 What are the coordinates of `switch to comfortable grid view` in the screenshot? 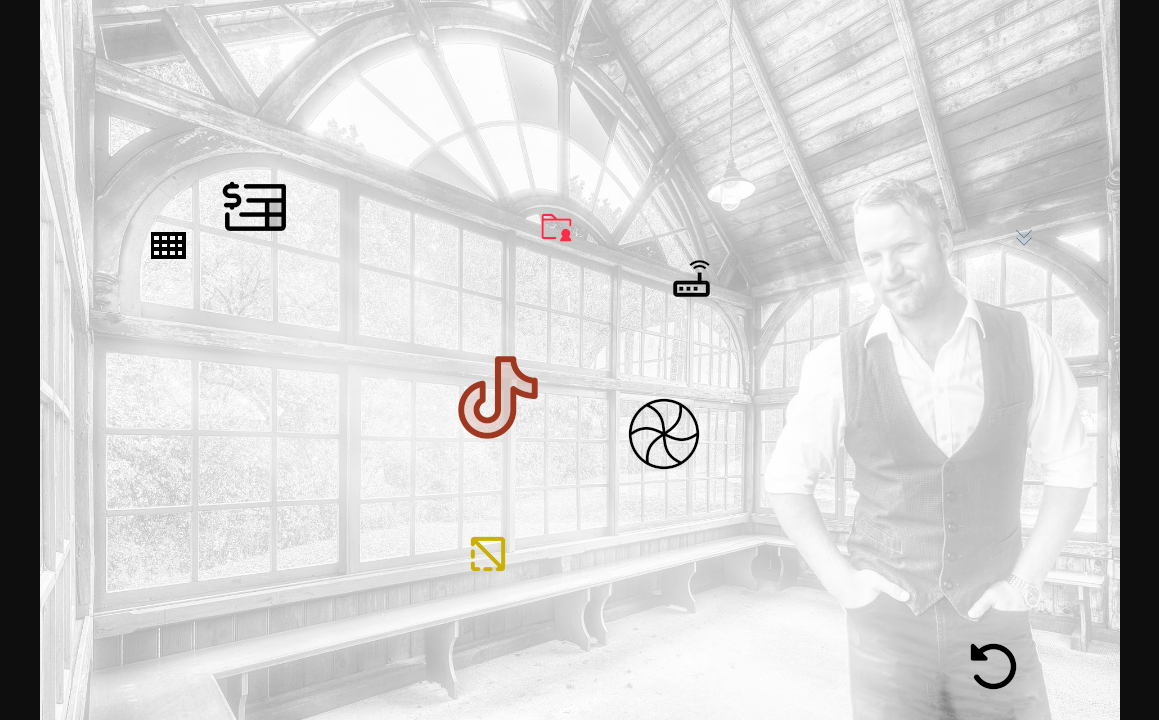 It's located at (167, 245).